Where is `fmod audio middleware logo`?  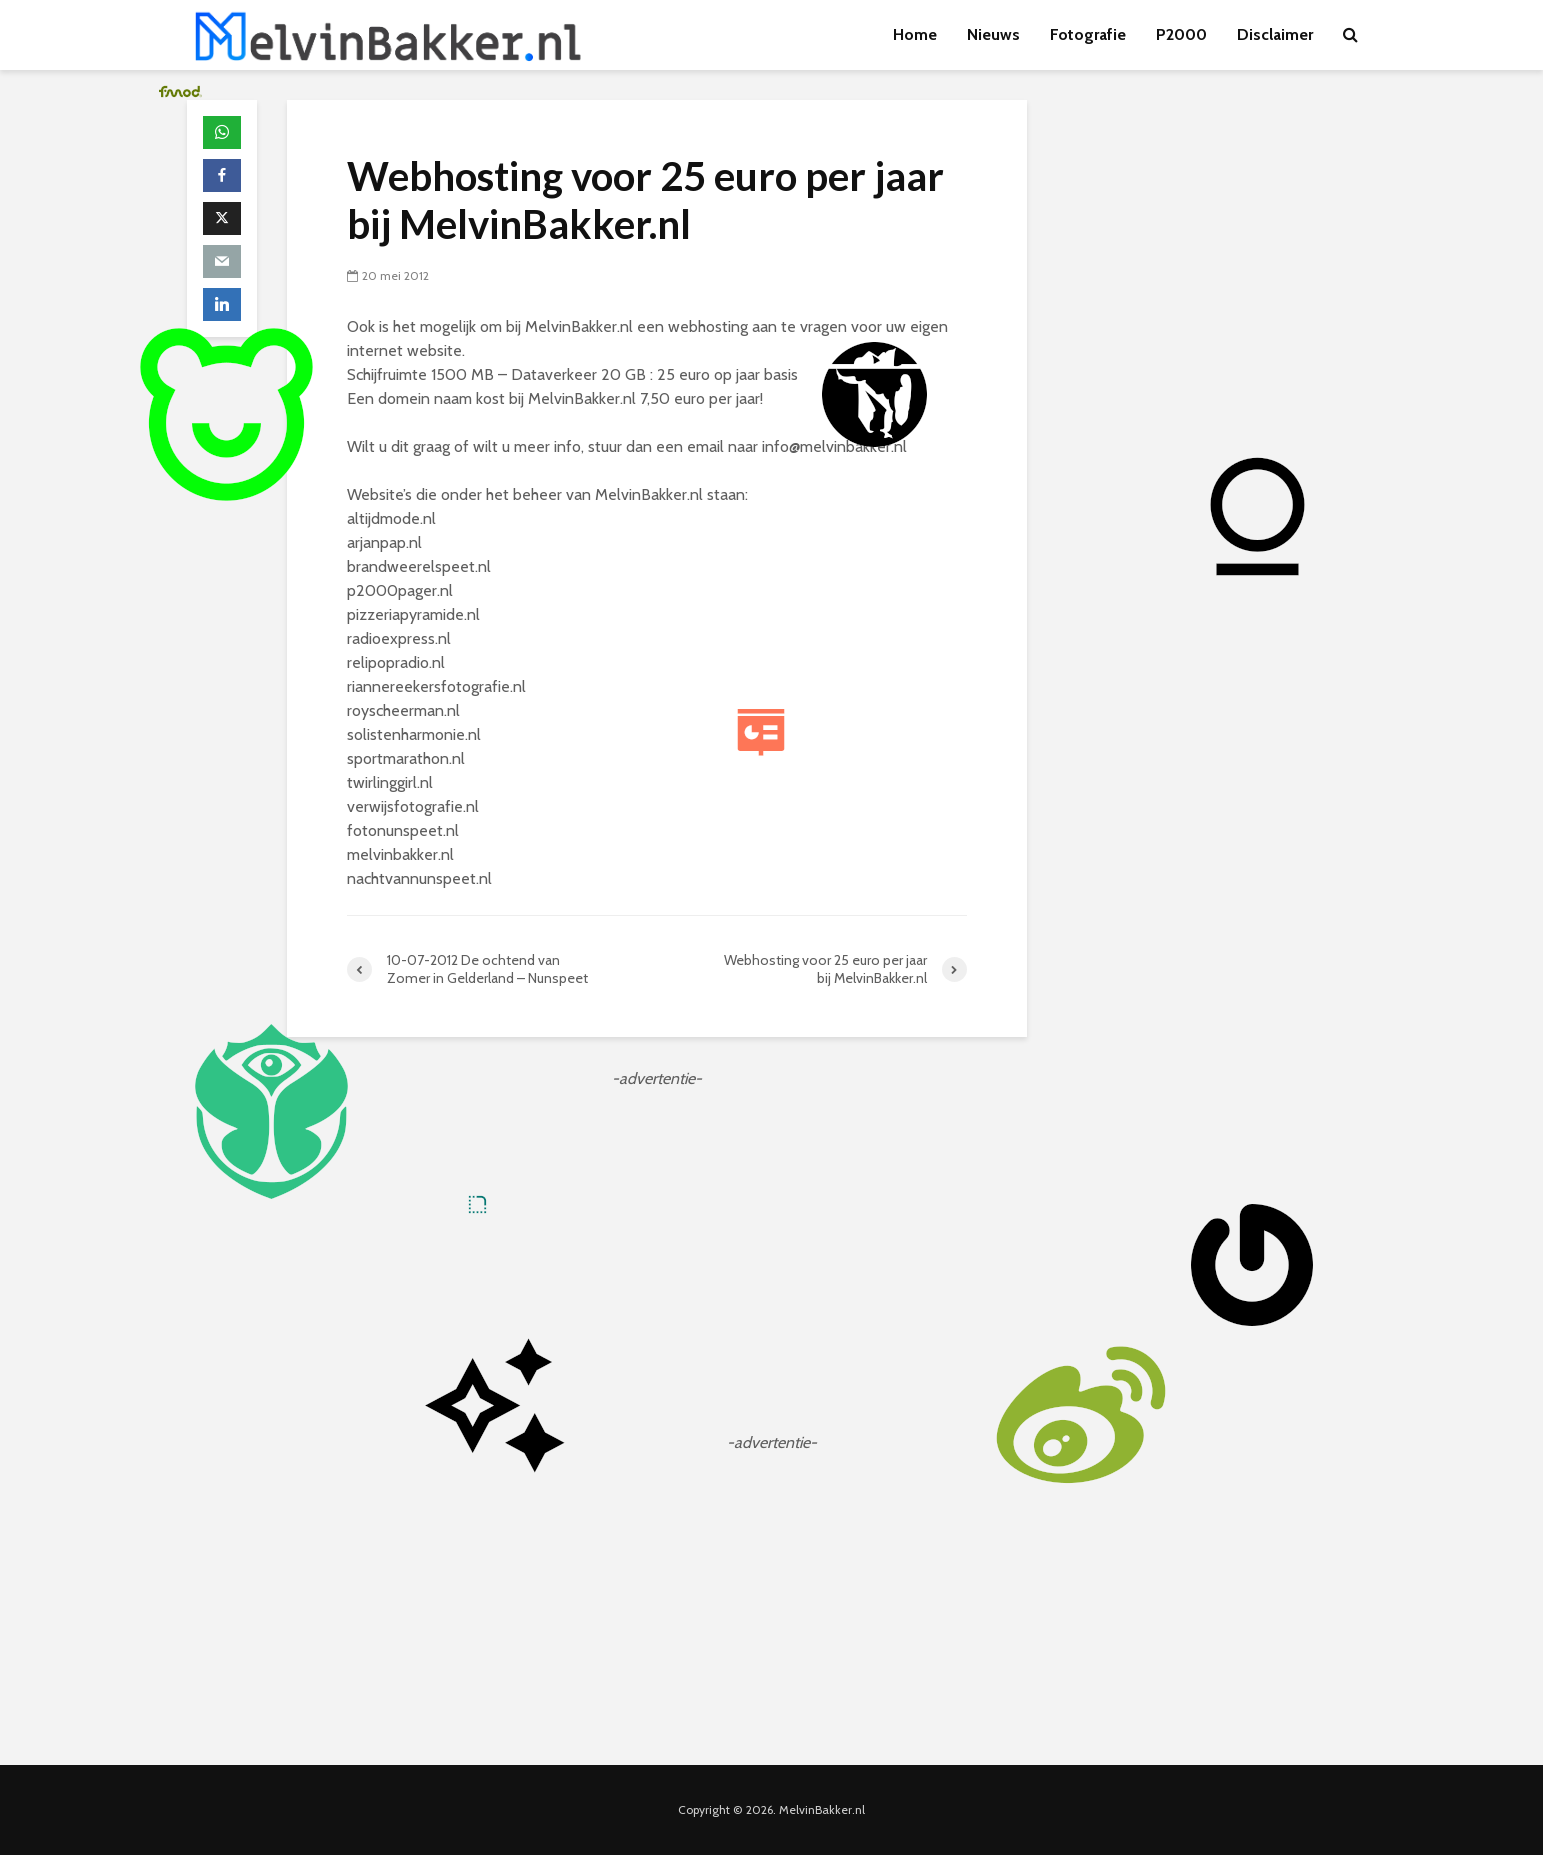 fmod audio middleware logo is located at coordinates (180, 91).